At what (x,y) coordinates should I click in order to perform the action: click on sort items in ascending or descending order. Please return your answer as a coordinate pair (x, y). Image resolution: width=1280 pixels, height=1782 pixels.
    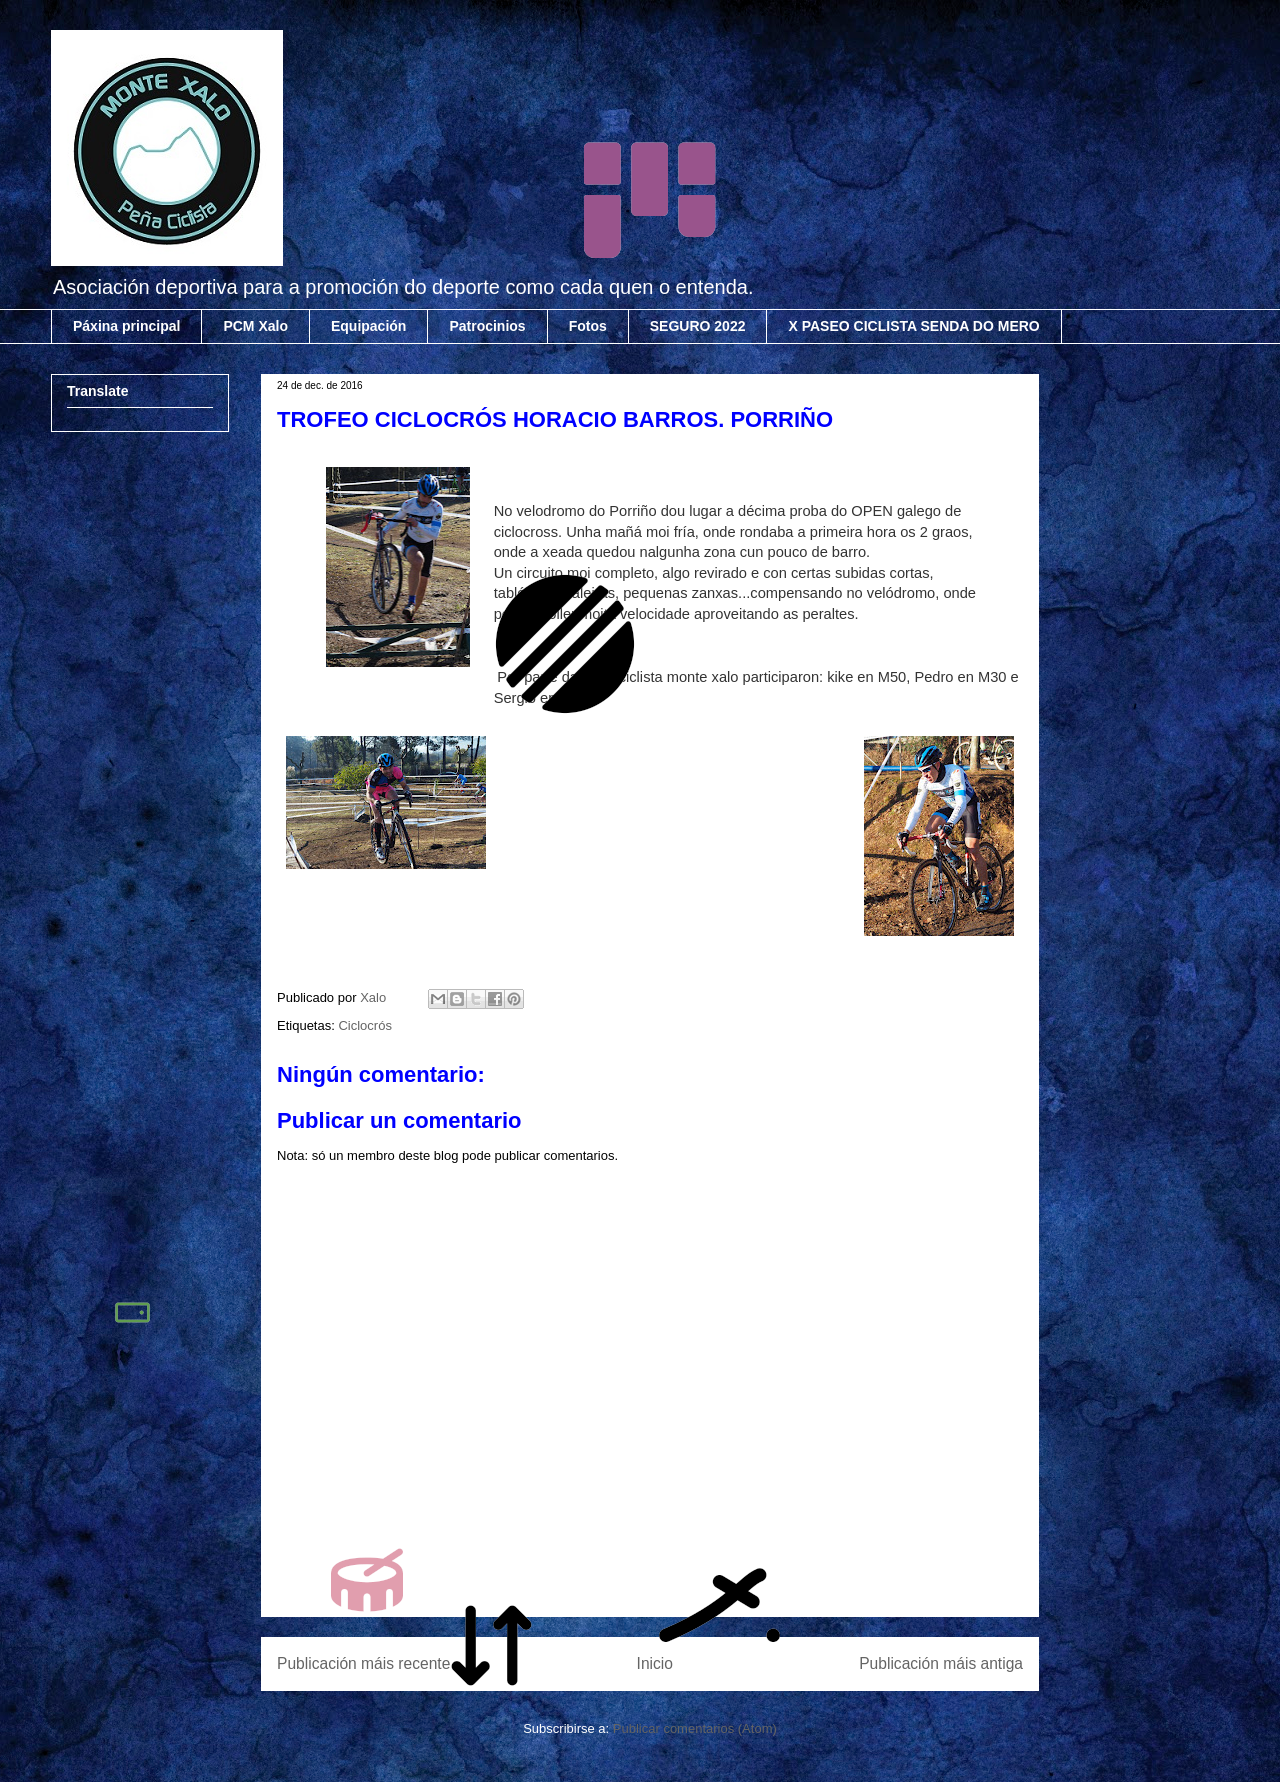
    Looking at the image, I should click on (491, 1645).